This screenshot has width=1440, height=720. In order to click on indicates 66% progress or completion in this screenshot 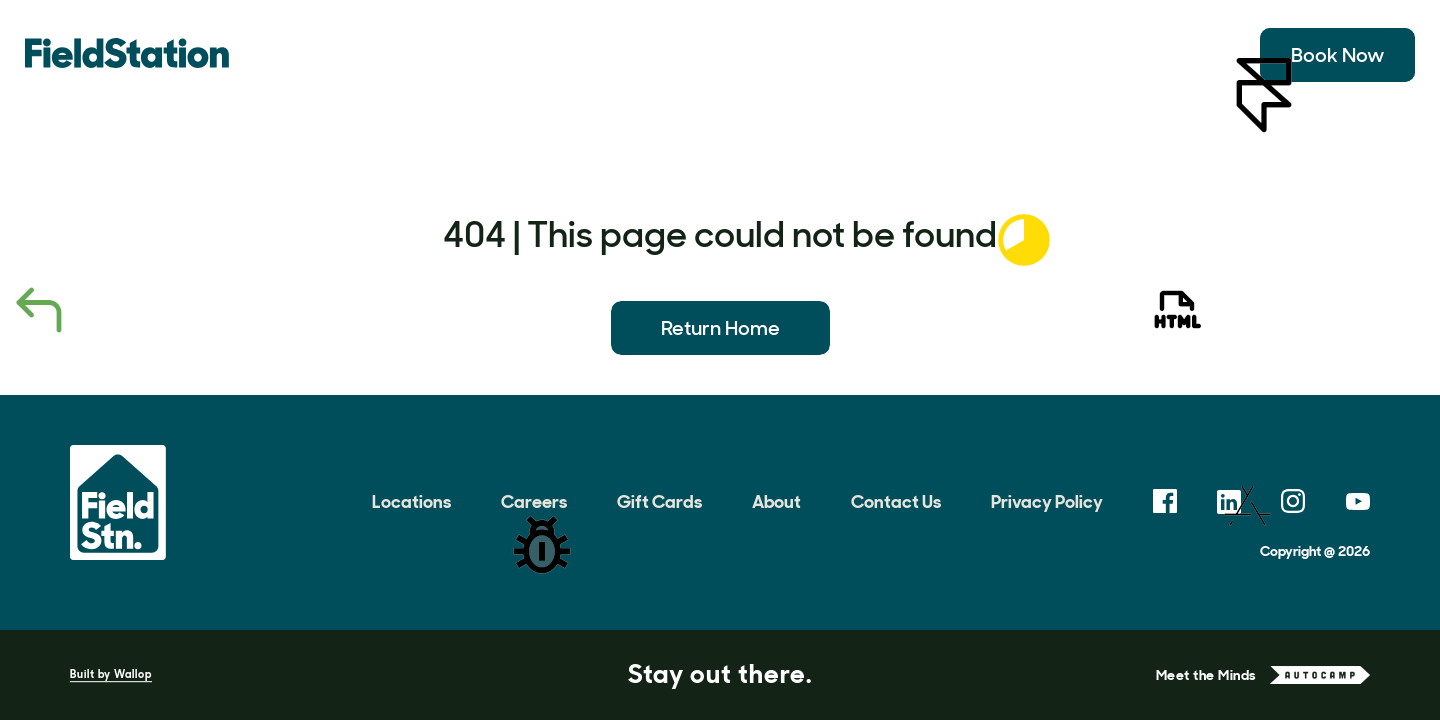, I will do `click(1024, 240)`.